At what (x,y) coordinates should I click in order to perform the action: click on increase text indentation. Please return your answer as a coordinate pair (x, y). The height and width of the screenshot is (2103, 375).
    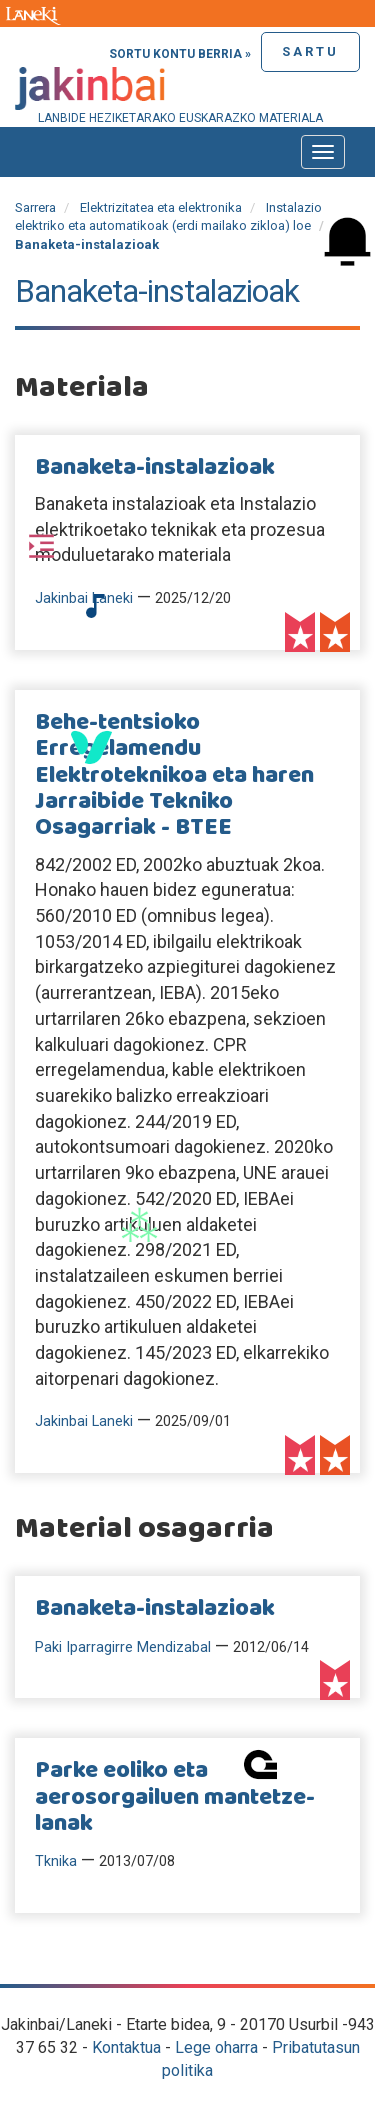
    Looking at the image, I should click on (41, 545).